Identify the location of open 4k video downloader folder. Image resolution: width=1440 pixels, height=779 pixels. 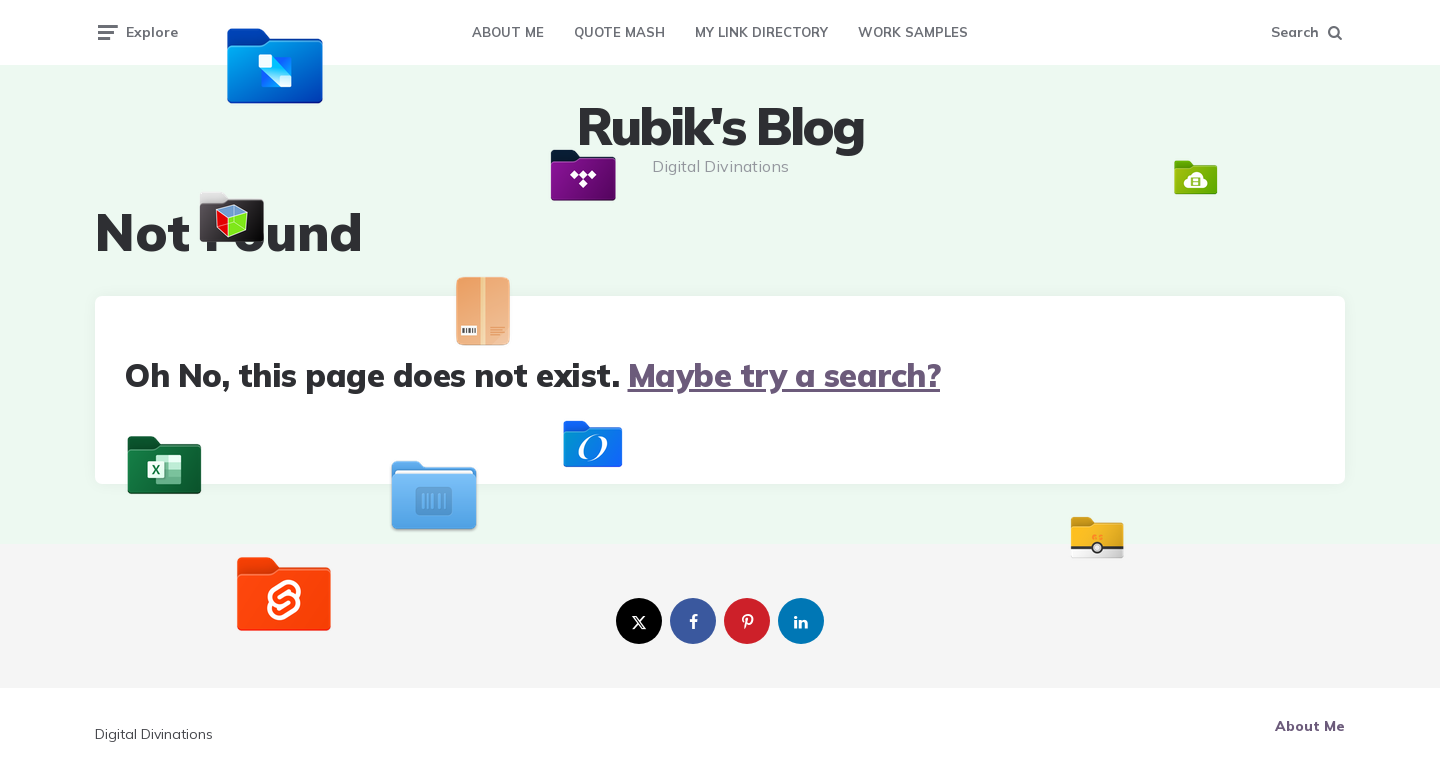
(1195, 178).